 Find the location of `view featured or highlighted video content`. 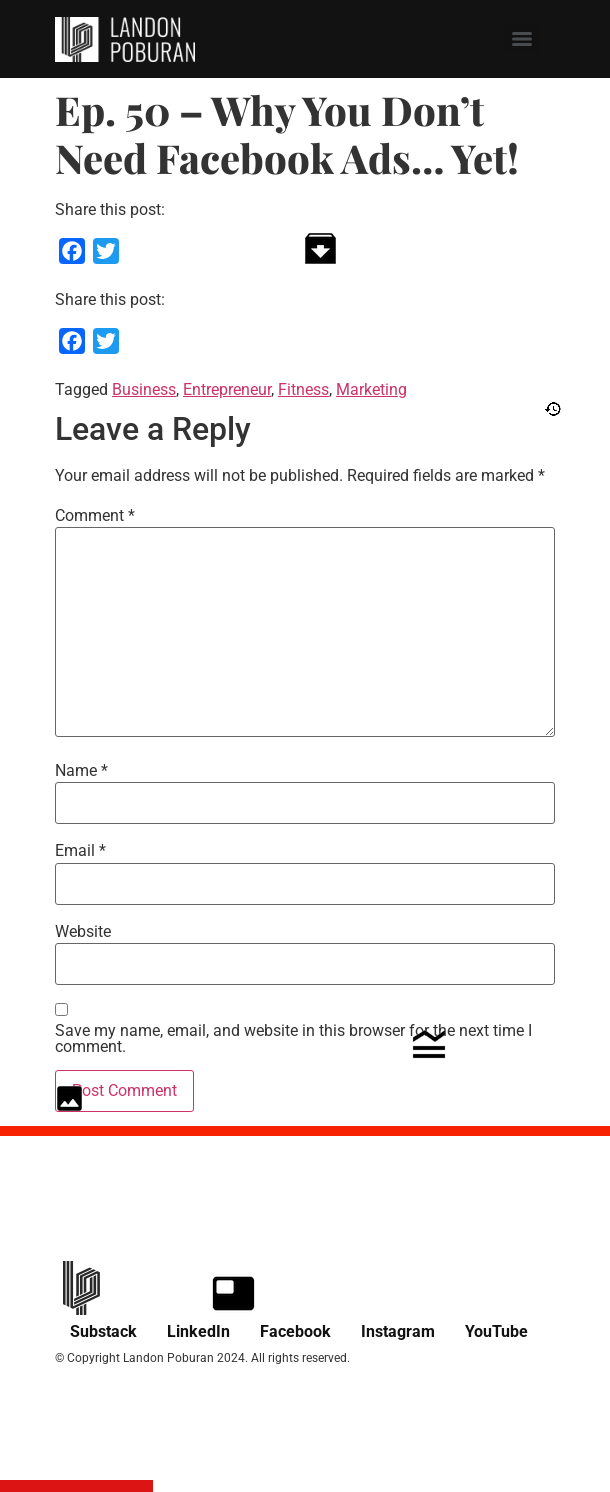

view featured or highlighted video content is located at coordinates (233, 1293).